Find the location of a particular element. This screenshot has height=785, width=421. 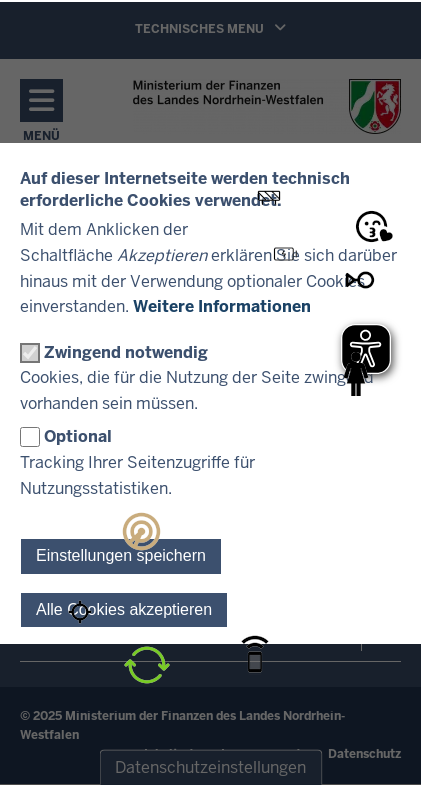

indicates women's restroom or facilities is located at coordinates (356, 374).